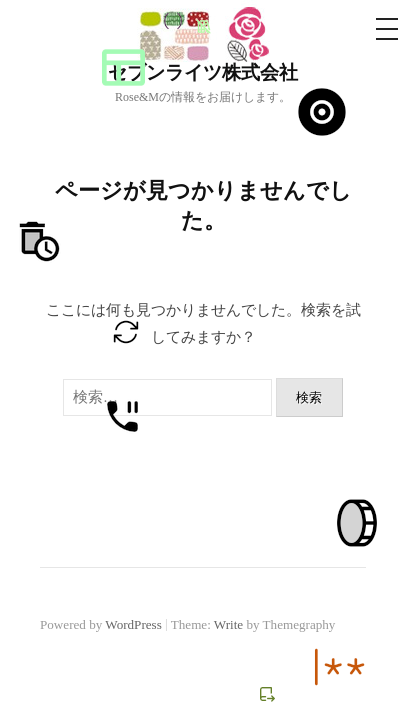  I want to click on enter or view password field, so click(337, 667).